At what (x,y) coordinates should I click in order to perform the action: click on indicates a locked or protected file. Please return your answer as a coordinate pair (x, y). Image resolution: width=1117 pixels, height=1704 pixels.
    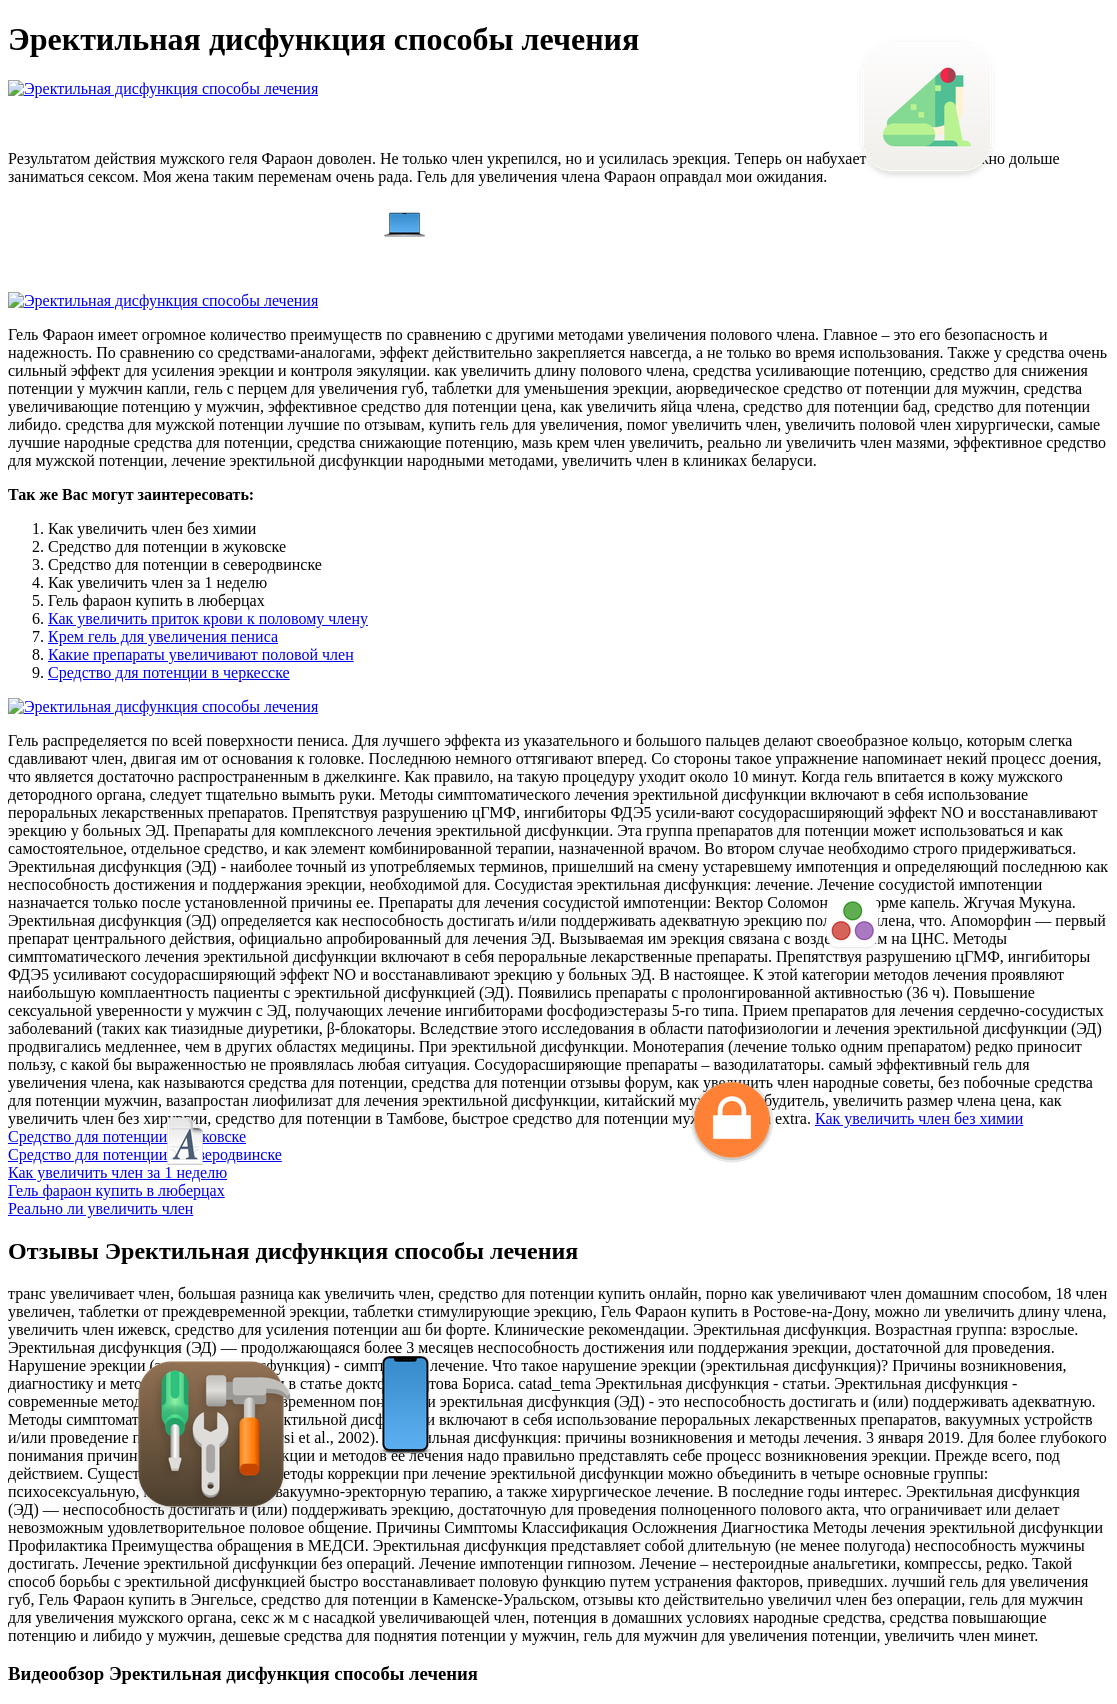
    Looking at the image, I should click on (732, 1120).